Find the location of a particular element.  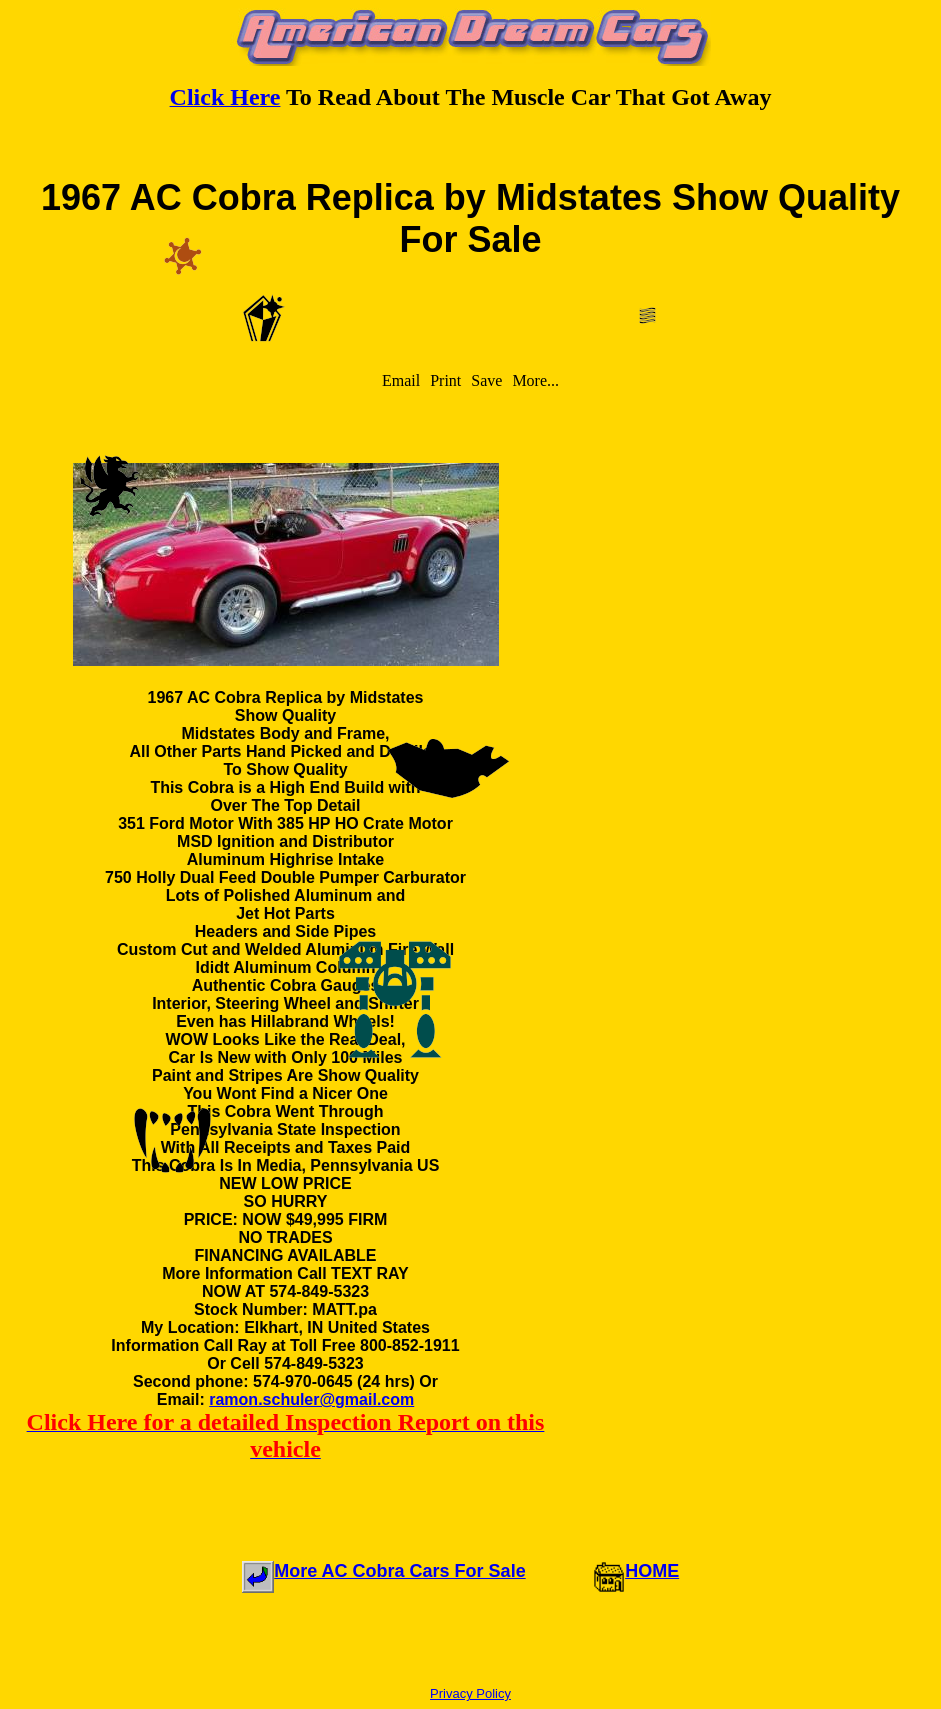

indicates water or fluid dynamics in a game is located at coordinates (647, 315).